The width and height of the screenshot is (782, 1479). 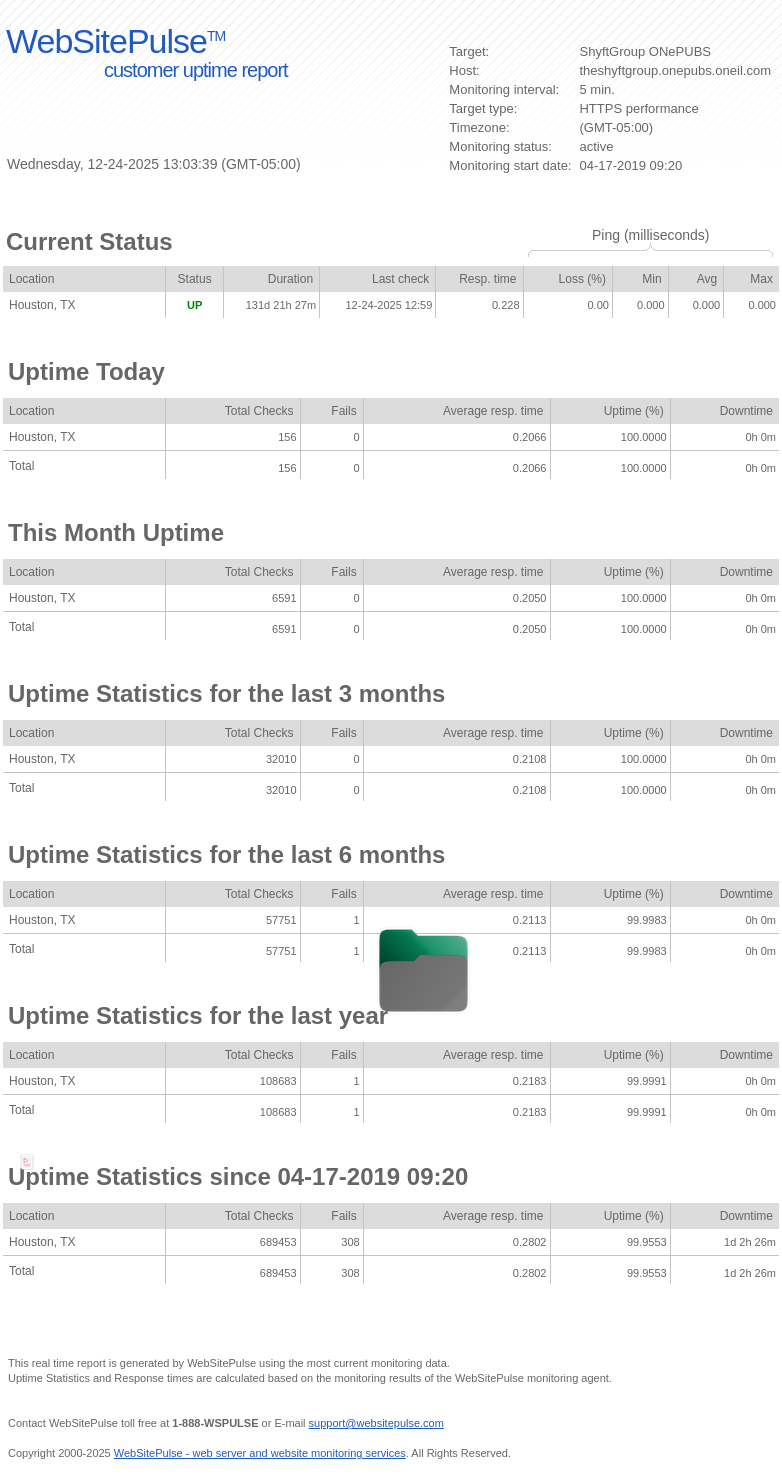 I want to click on an mp3 playlist file, so click(x=27, y=1162).